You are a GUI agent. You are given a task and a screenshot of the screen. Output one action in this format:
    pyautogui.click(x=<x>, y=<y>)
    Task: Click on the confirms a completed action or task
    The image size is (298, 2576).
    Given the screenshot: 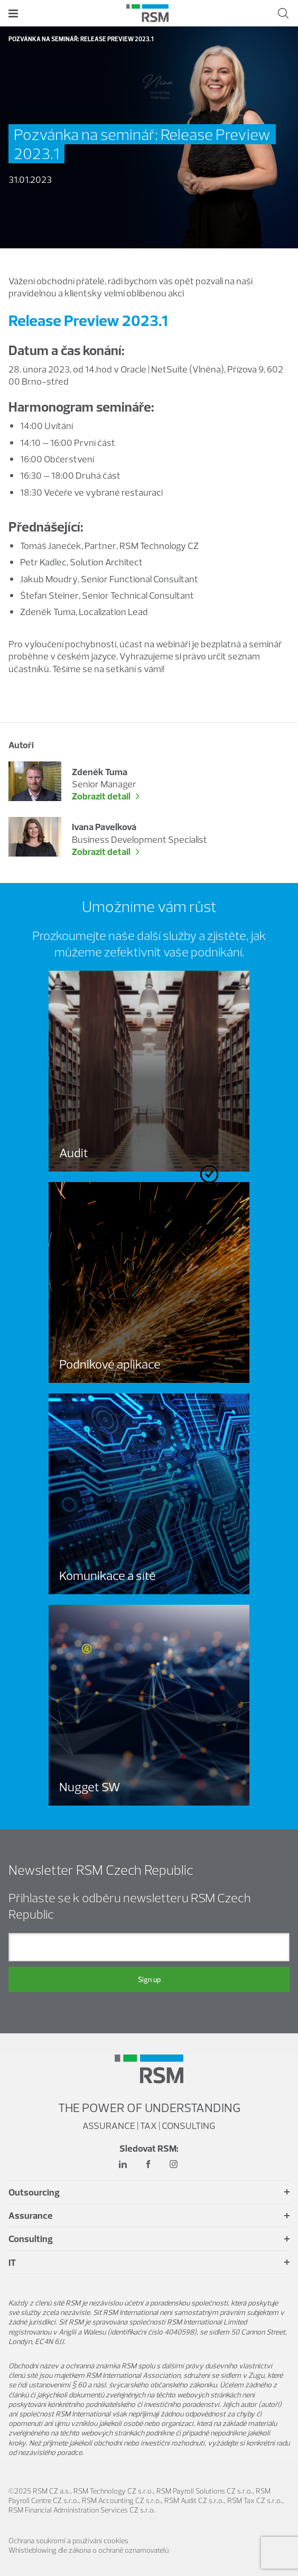 What is the action you would take?
    pyautogui.click(x=209, y=1174)
    